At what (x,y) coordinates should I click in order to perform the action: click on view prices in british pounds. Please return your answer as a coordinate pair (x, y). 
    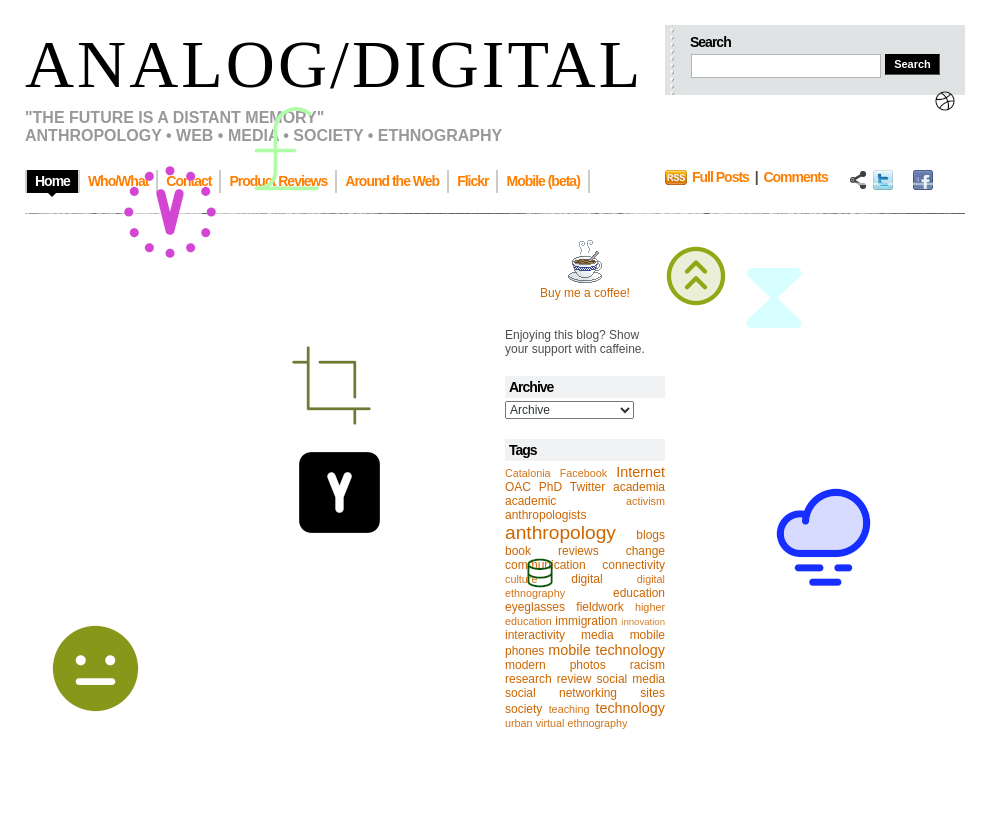
    Looking at the image, I should click on (290, 150).